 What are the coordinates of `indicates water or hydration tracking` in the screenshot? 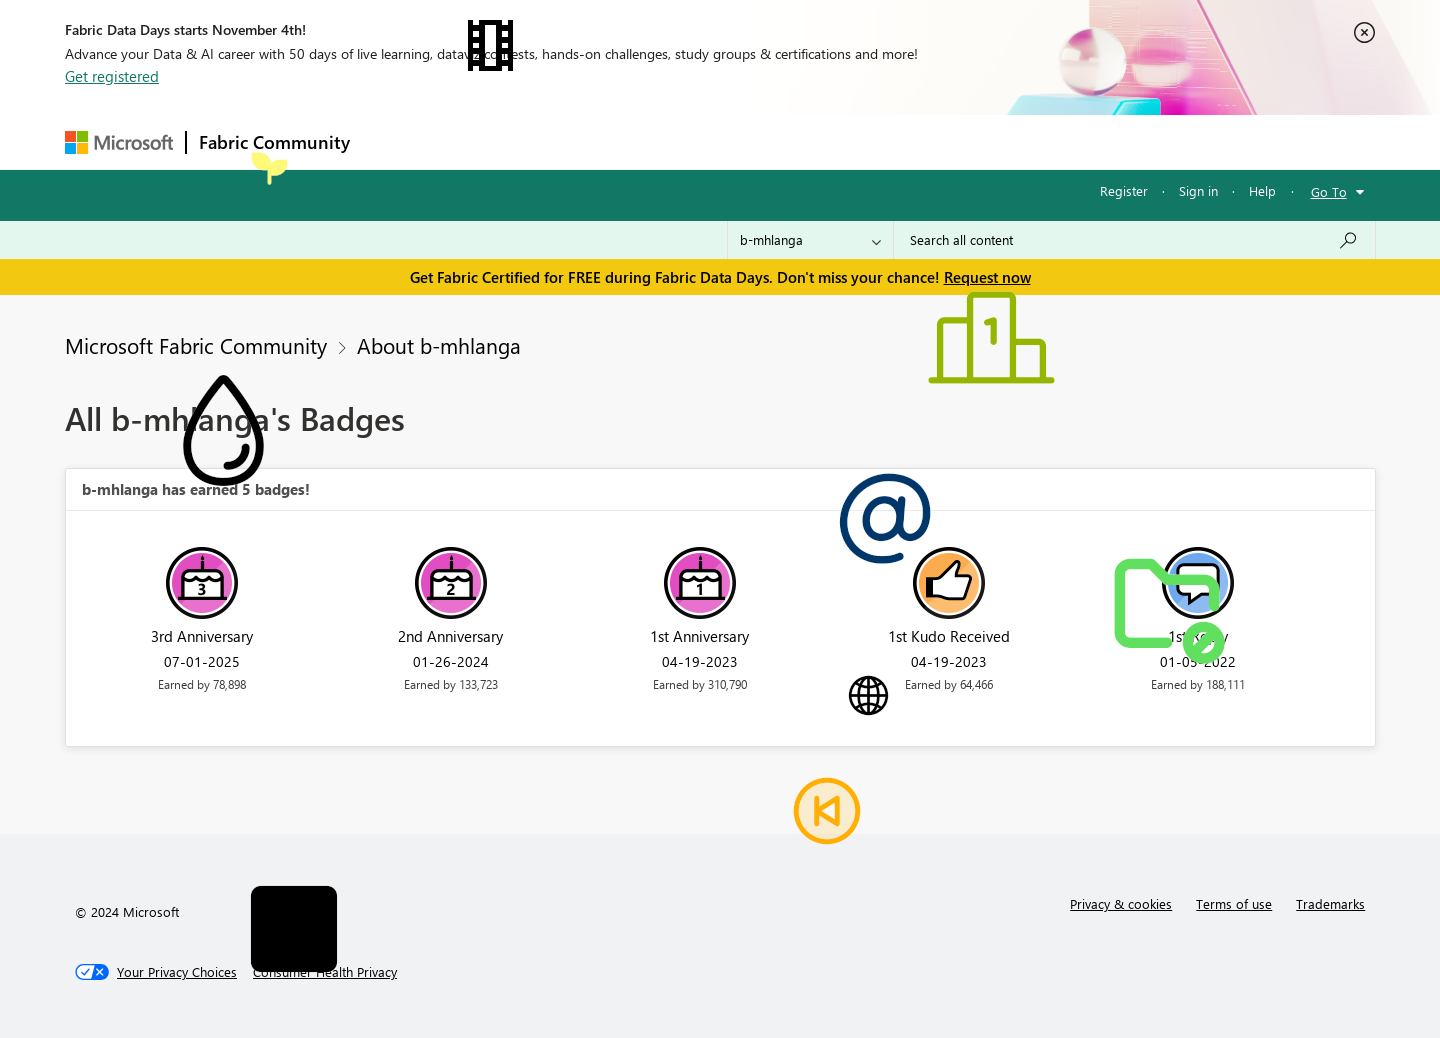 It's located at (223, 429).